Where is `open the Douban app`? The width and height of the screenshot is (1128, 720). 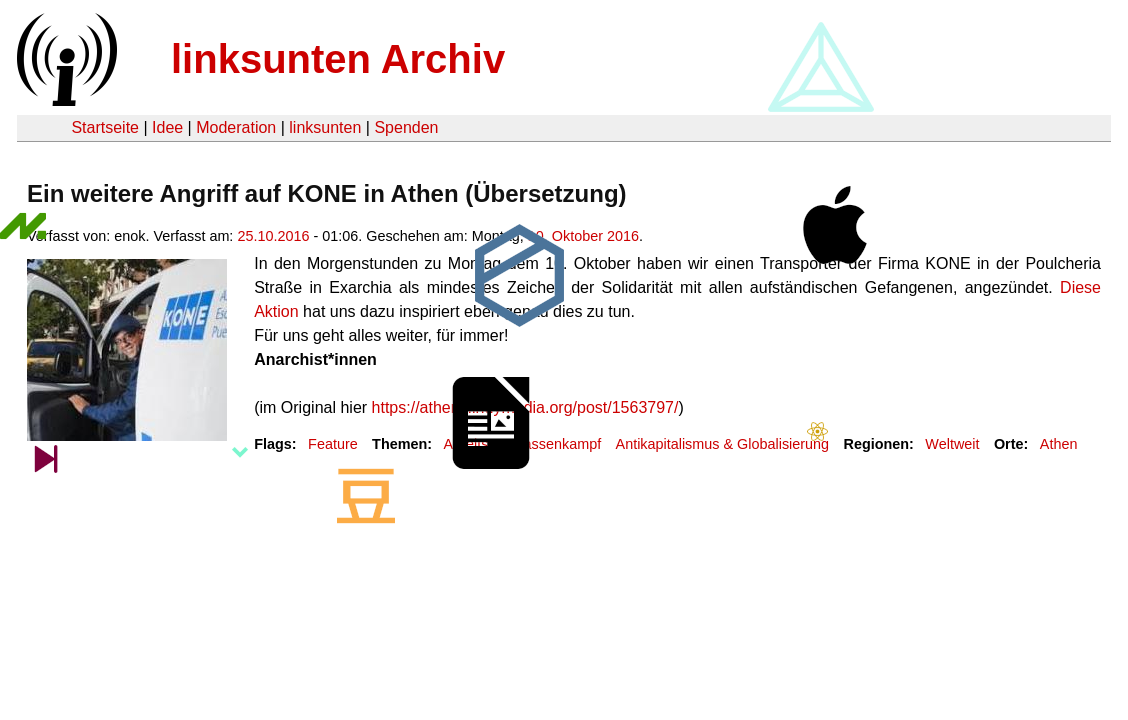
open the Douban app is located at coordinates (366, 496).